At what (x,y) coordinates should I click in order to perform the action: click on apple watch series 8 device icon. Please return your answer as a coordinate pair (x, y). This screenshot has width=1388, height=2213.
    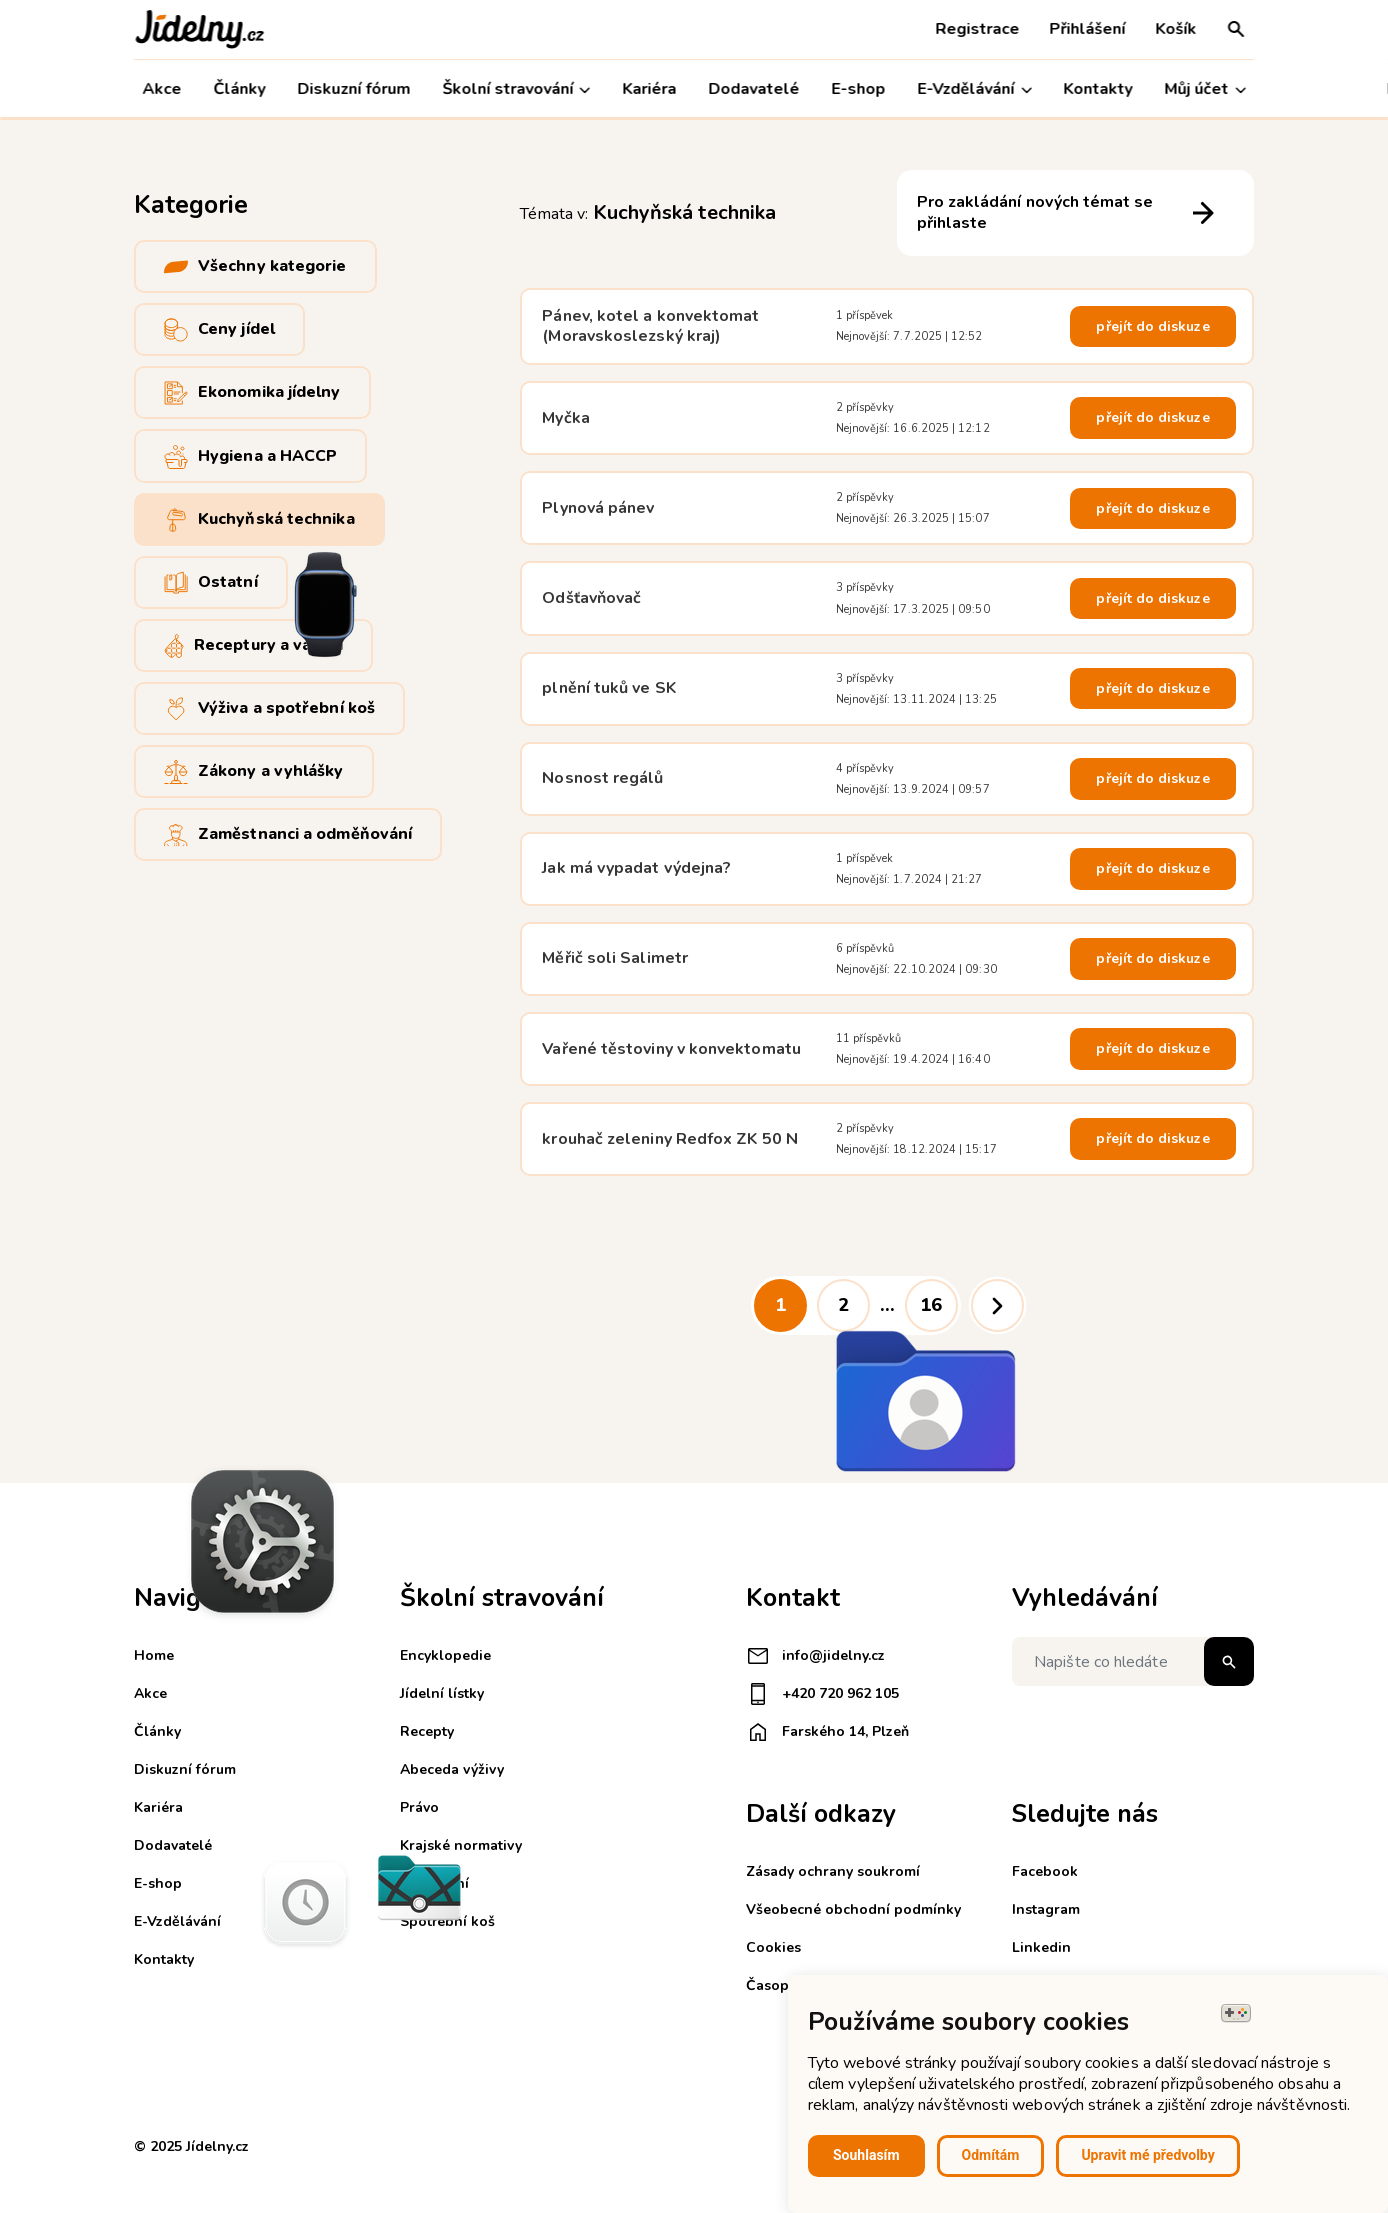
    Looking at the image, I should click on (324, 604).